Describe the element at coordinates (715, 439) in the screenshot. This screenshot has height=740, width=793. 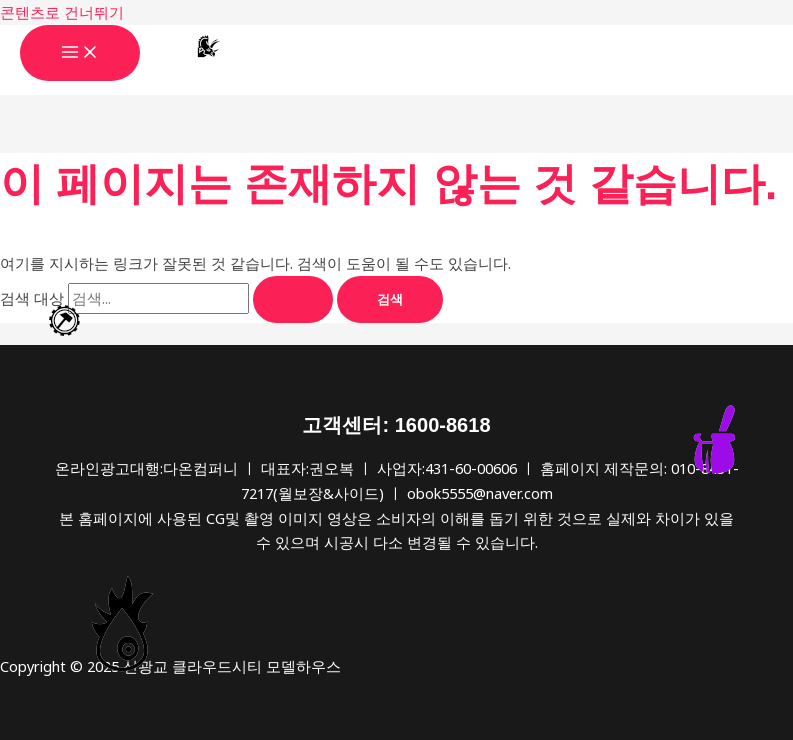
I see `access honey or sweet reward items` at that location.